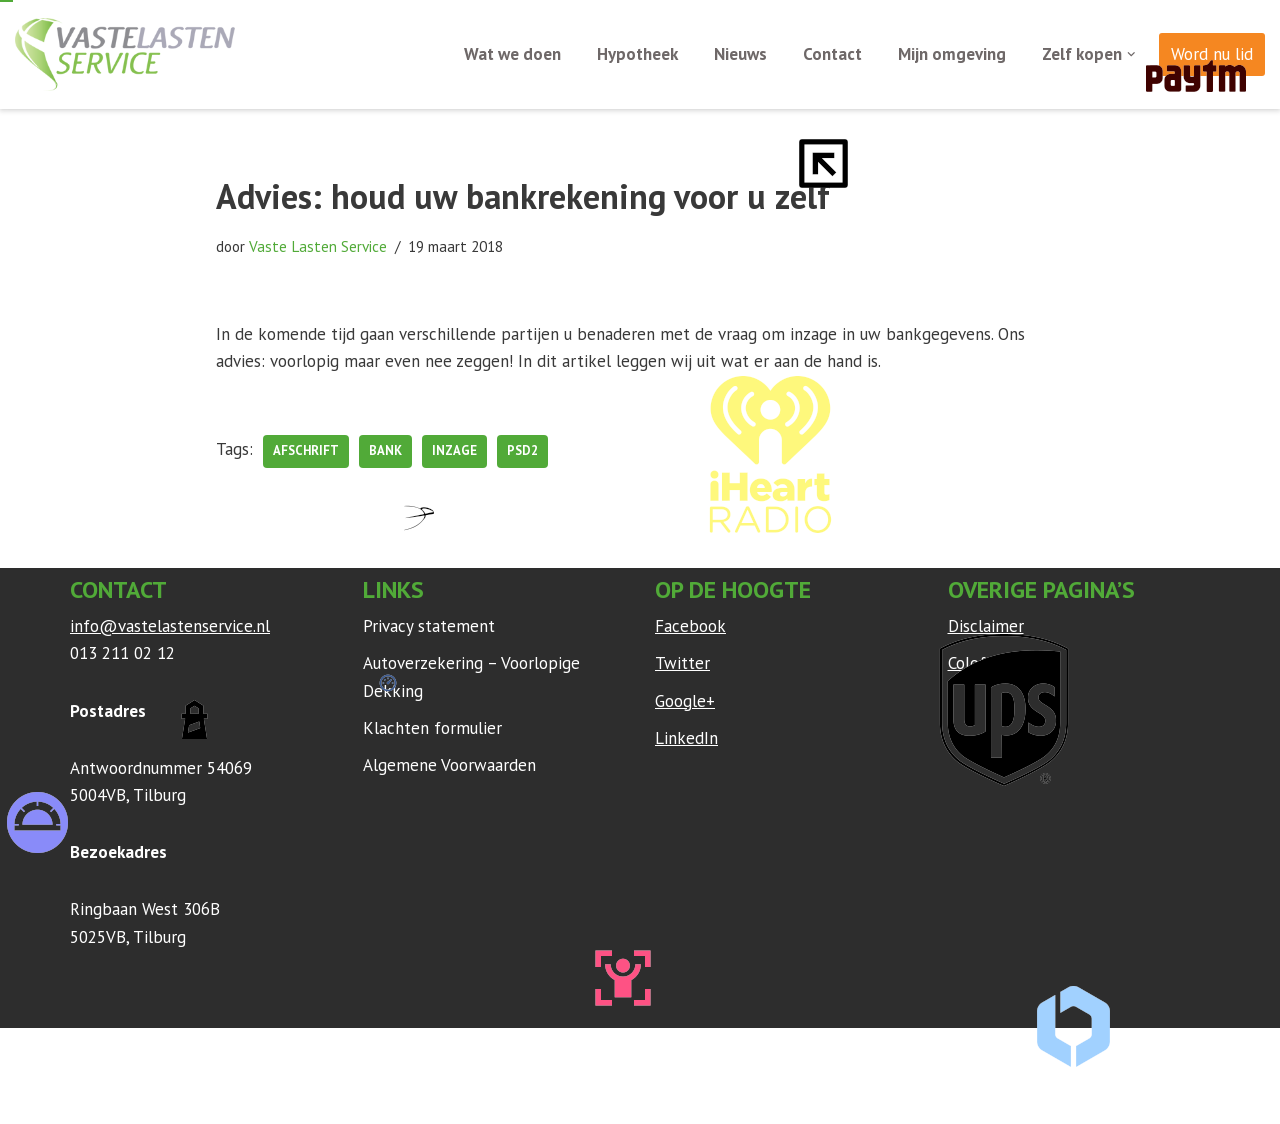 This screenshot has height=1124, width=1280. Describe the element at coordinates (623, 978) in the screenshot. I see `scan or verify body biometrics` at that location.